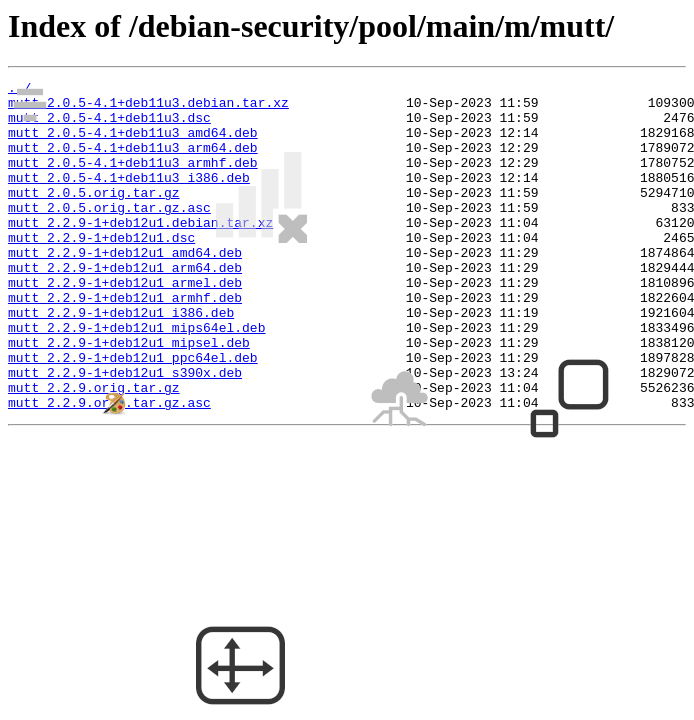 The image size is (694, 720). Describe the element at coordinates (114, 404) in the screenshot. I see `open graphics or drawing applications` at that location.